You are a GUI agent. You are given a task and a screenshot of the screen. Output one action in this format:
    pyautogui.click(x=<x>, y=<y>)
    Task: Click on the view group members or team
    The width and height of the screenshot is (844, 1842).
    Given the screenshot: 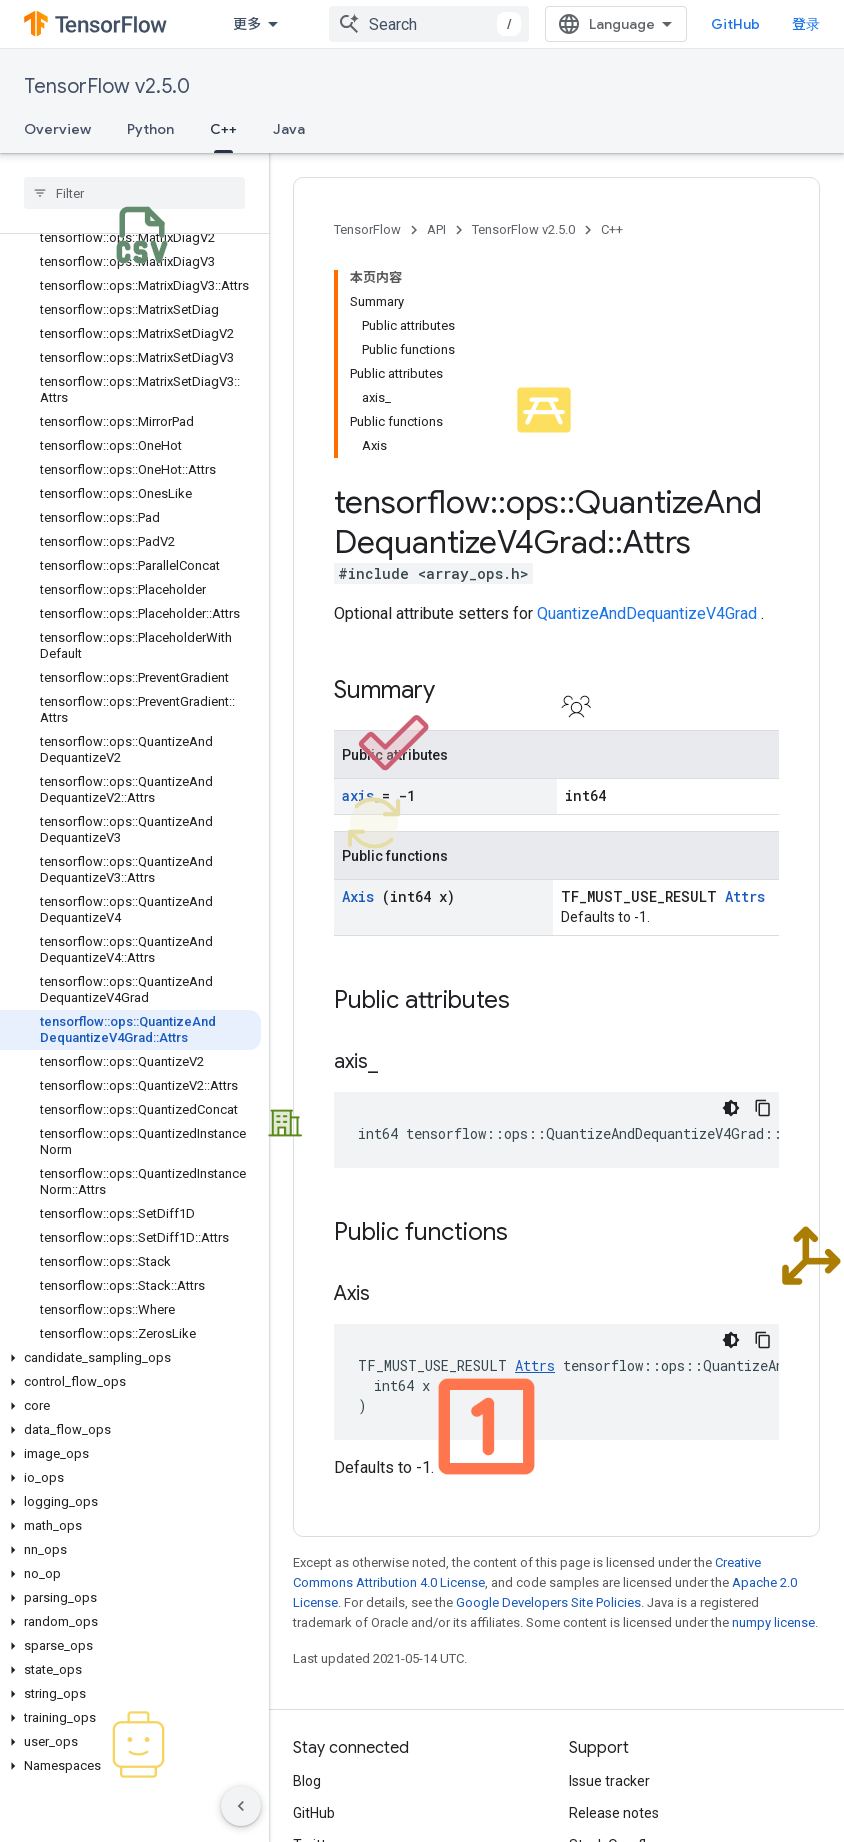 What is the action you would take?
    pyautogui.click(x=576, y=705)
    